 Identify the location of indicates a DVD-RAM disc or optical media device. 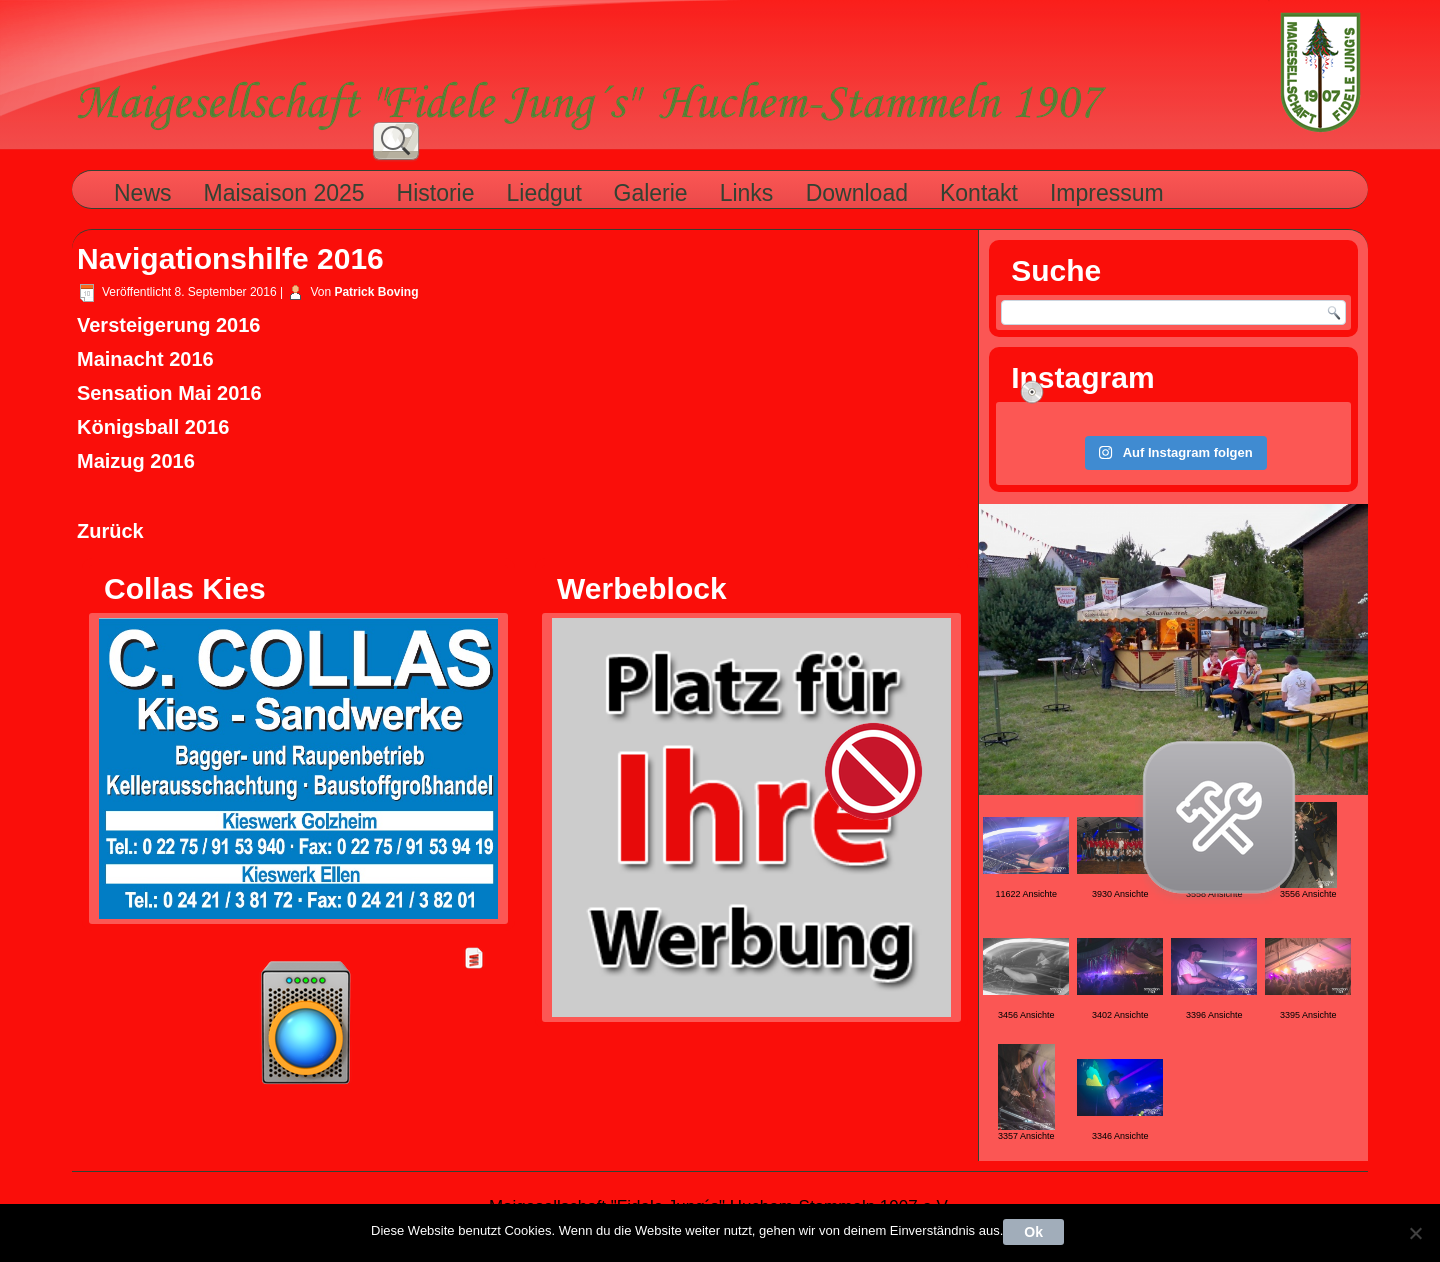
(1032, 392).